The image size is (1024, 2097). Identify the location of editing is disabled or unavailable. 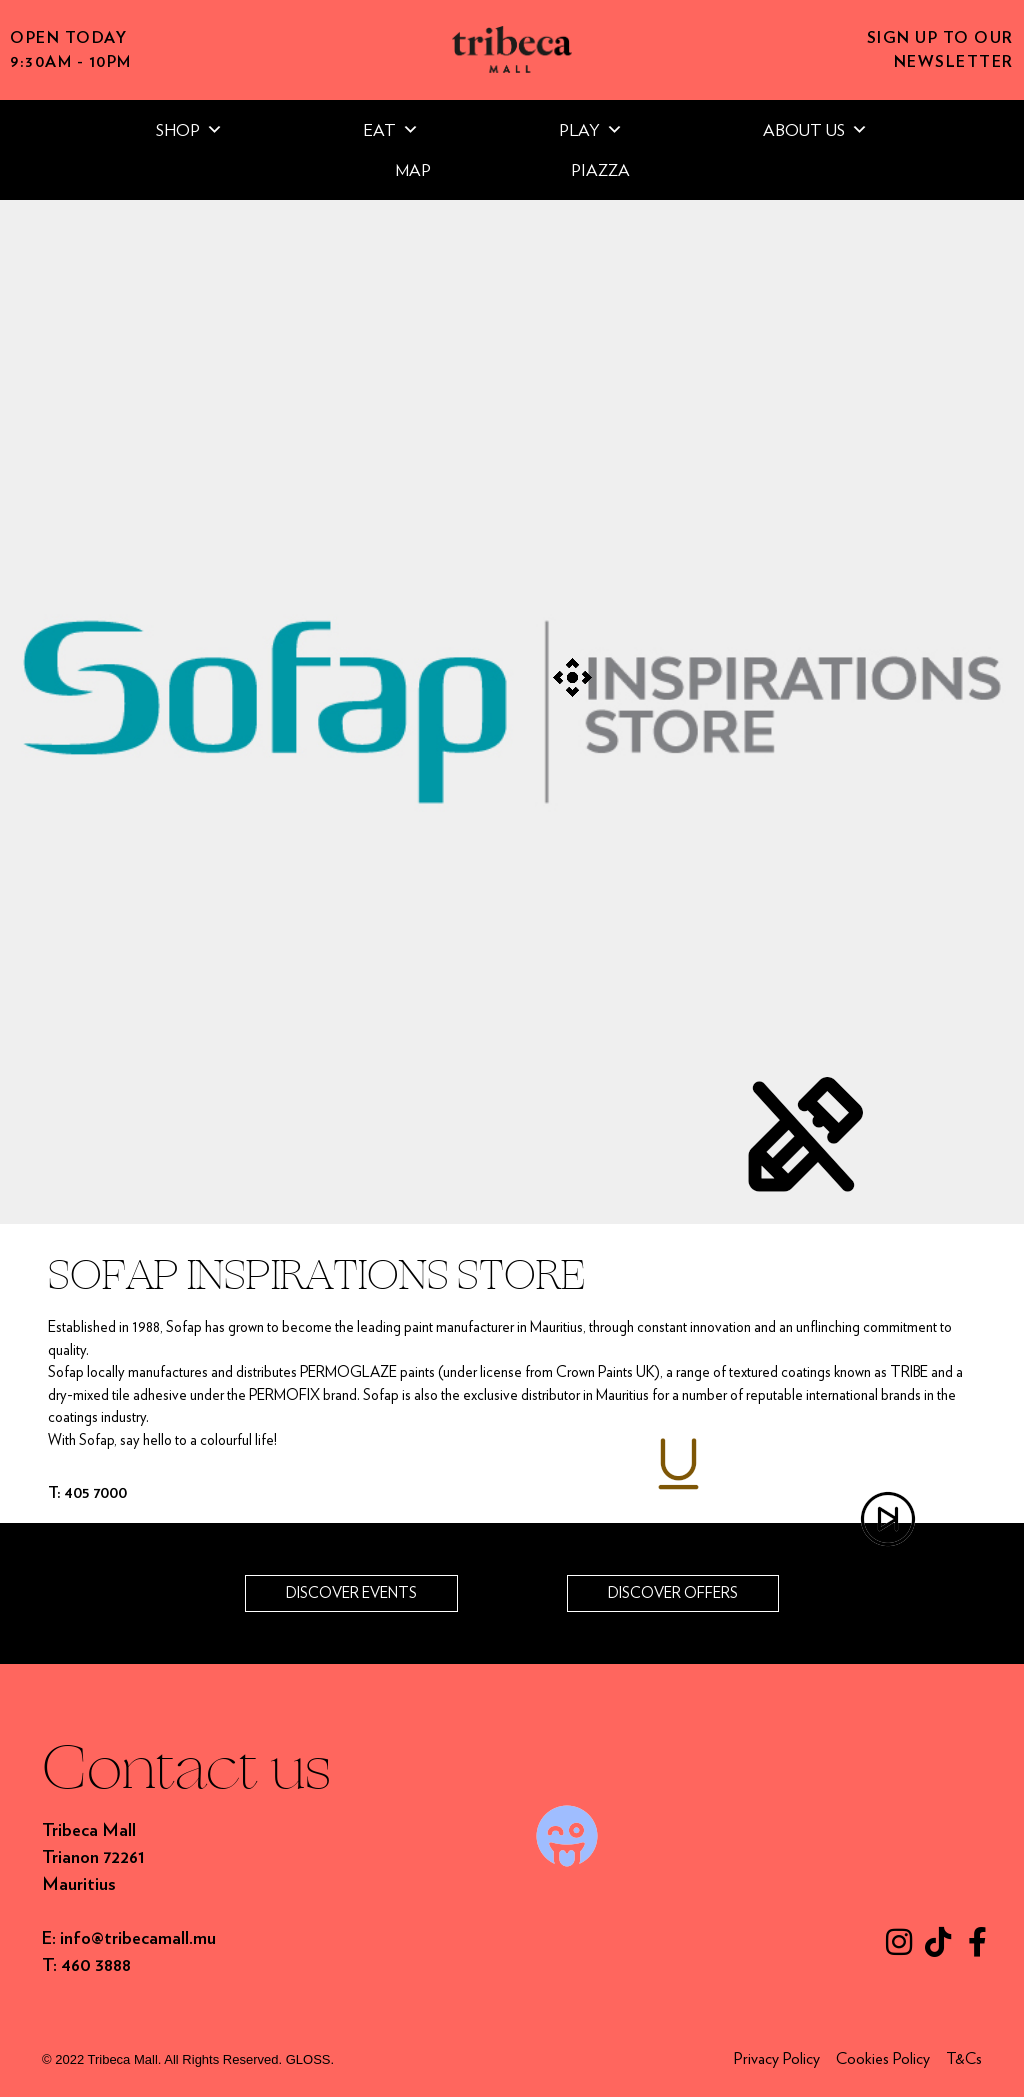
(803, 1136).